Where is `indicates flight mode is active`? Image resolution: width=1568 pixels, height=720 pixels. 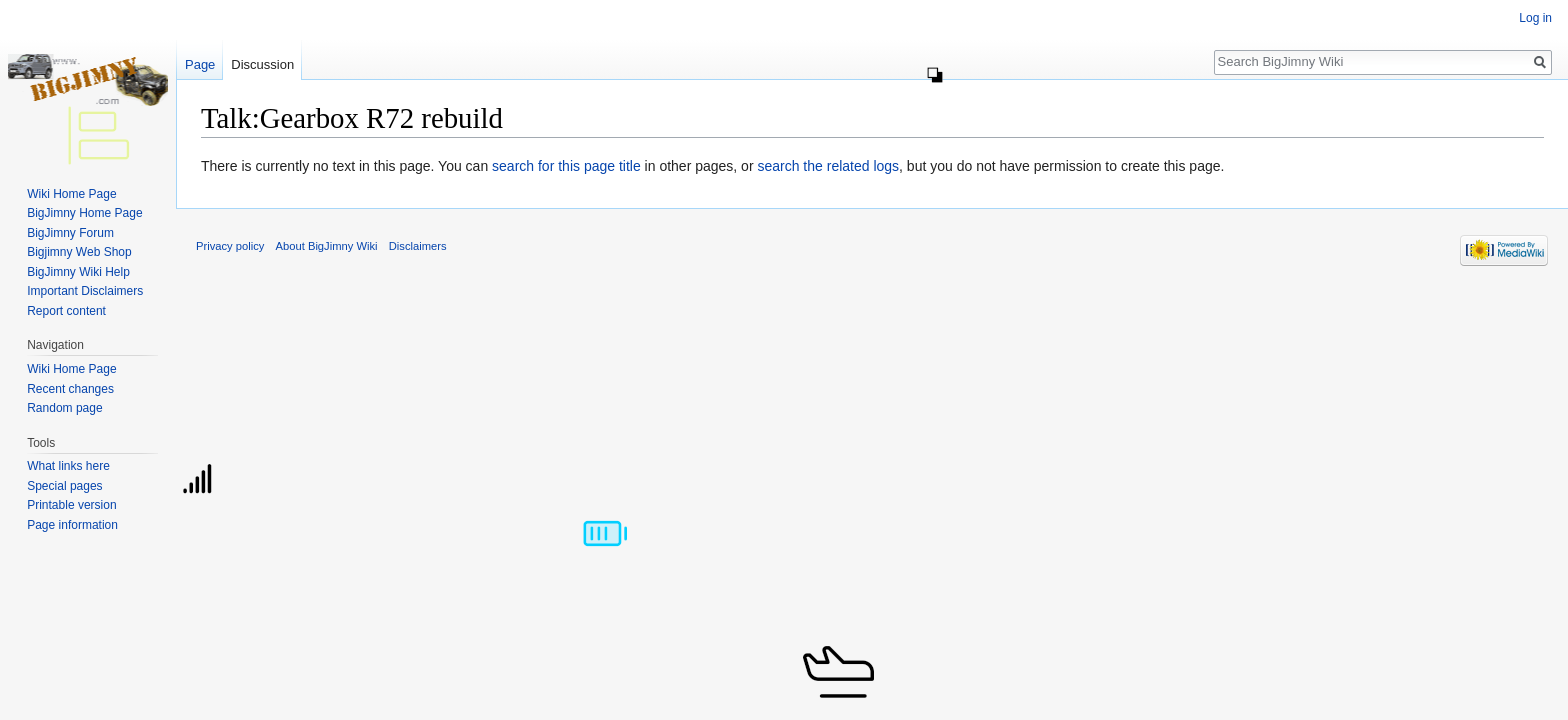 indicates flight mode is active is located at coordinates (838, 669).